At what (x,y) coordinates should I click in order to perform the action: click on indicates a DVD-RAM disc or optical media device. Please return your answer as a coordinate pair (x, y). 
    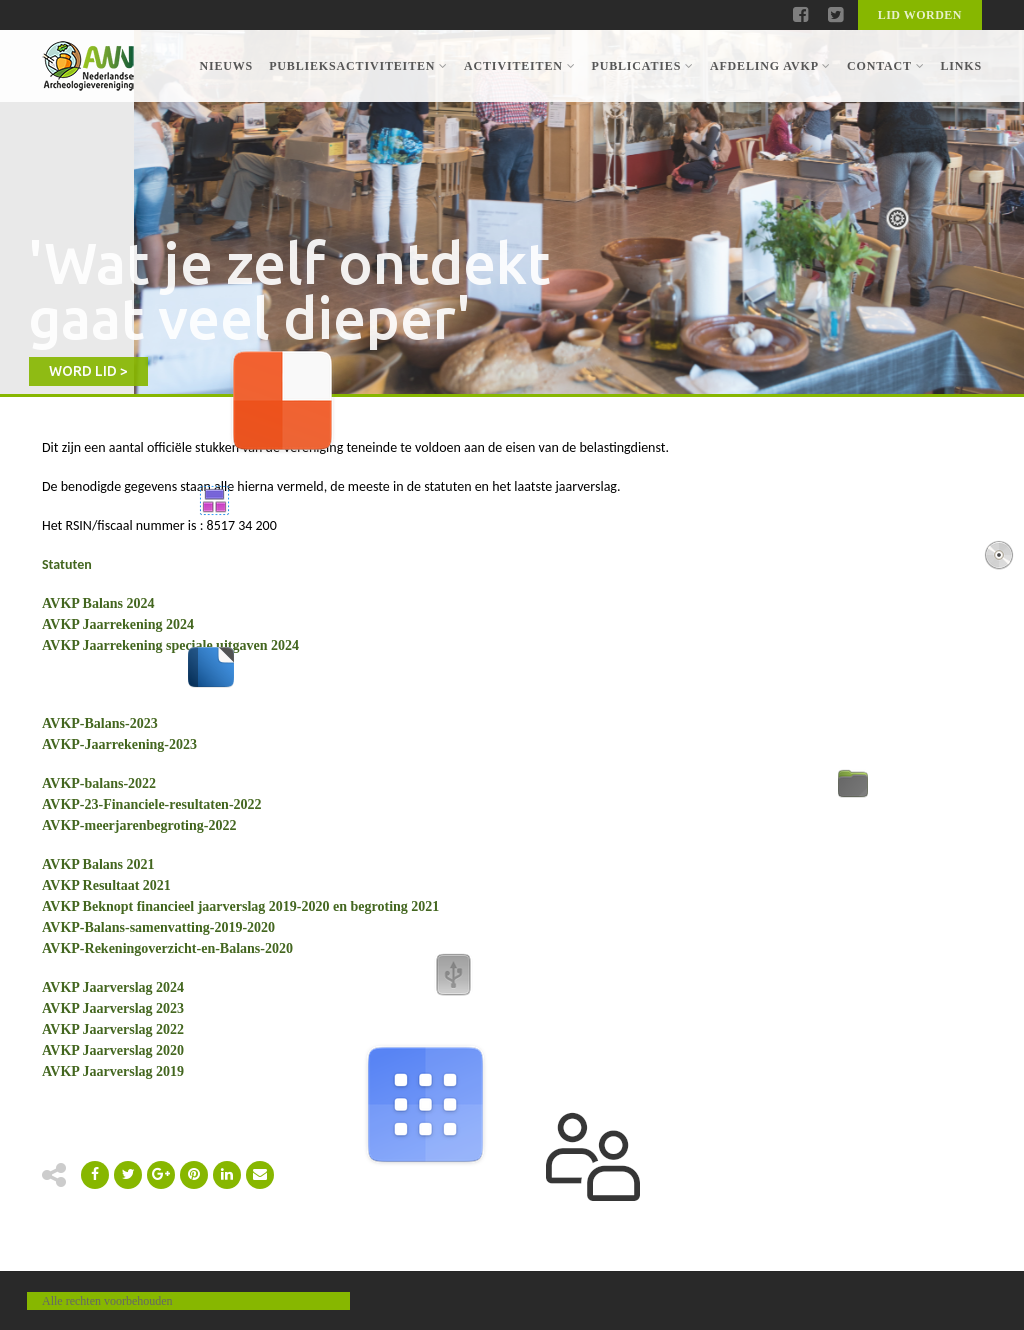
    Looking at the image, I should click on (999, 555).